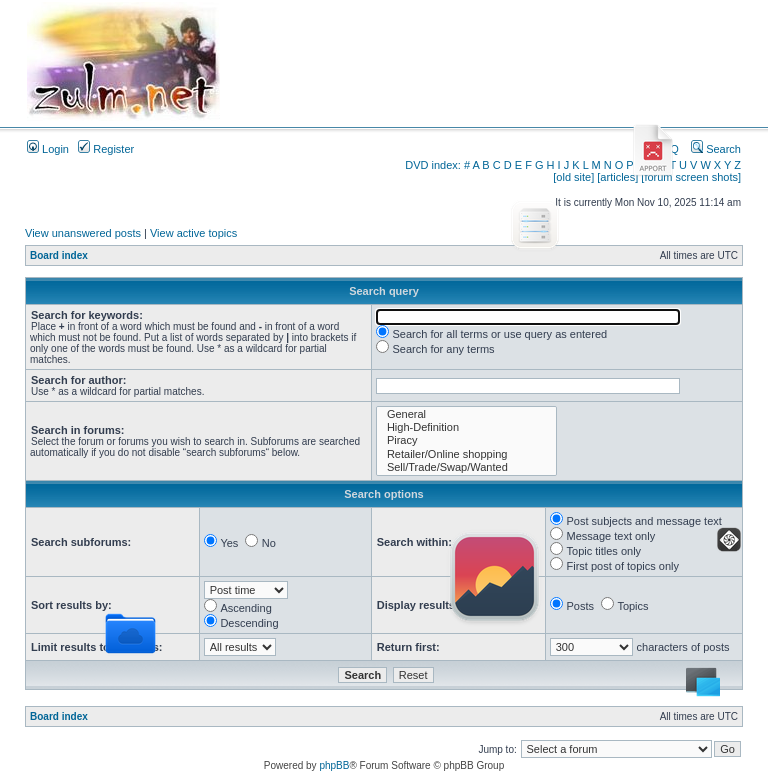  Describe the element at coordinates (130, 633) in the screenshot. I see `access cloud-synced files and folders` at that location.